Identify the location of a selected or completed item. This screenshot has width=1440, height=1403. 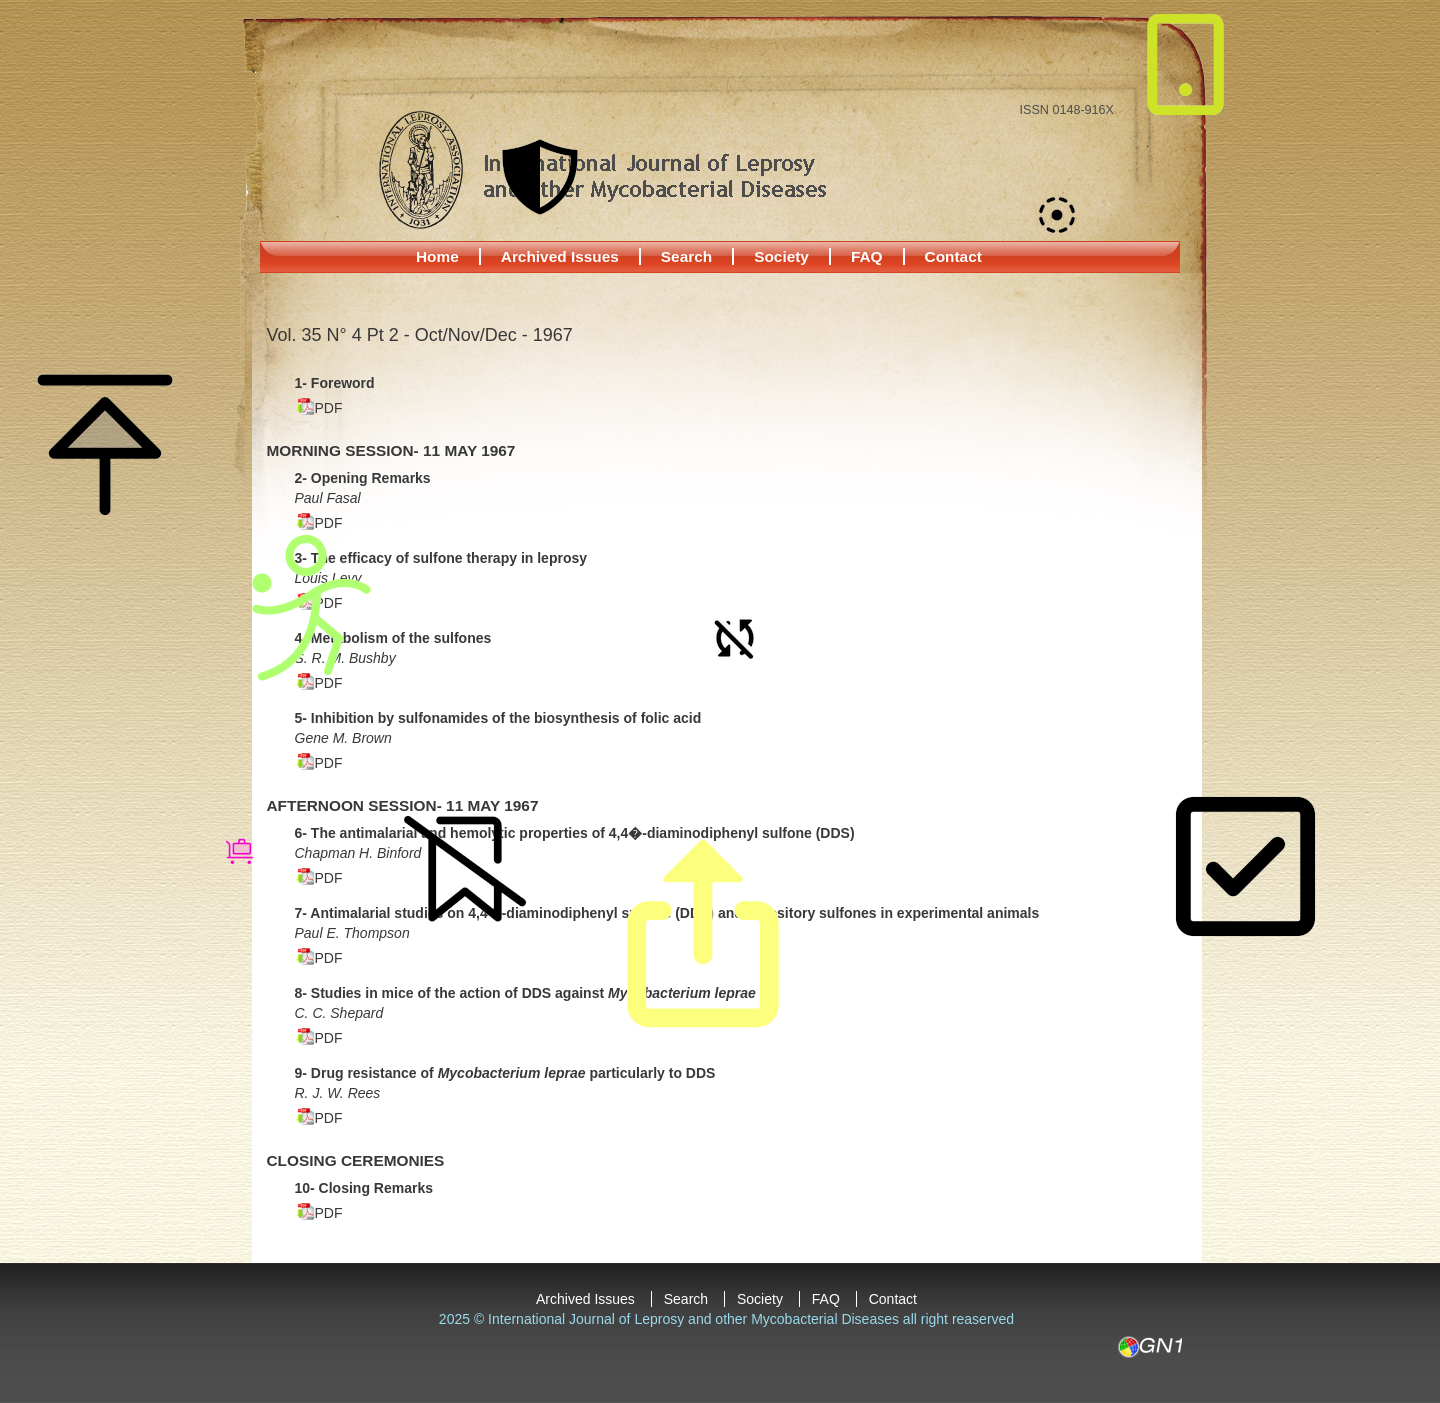
(1245, 866).